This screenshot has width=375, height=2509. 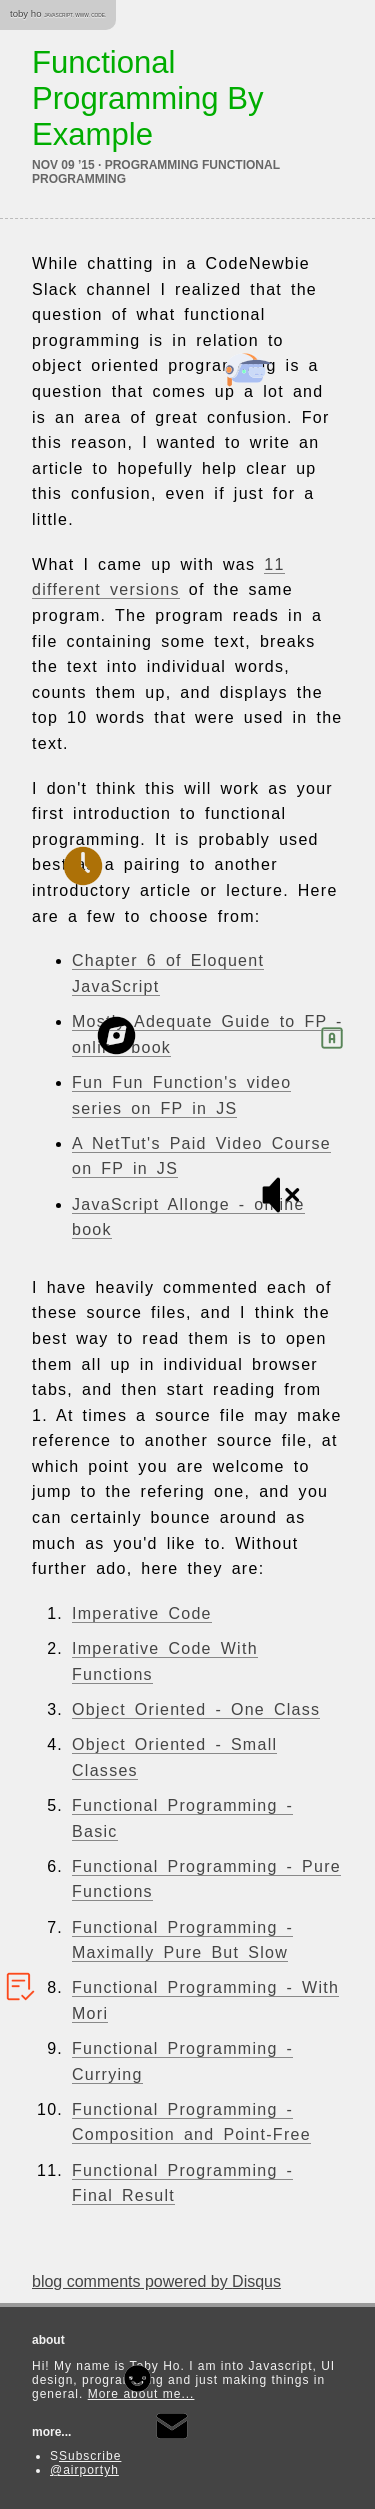 I want to click on open emoji picker, so click(x=137, y=2378).